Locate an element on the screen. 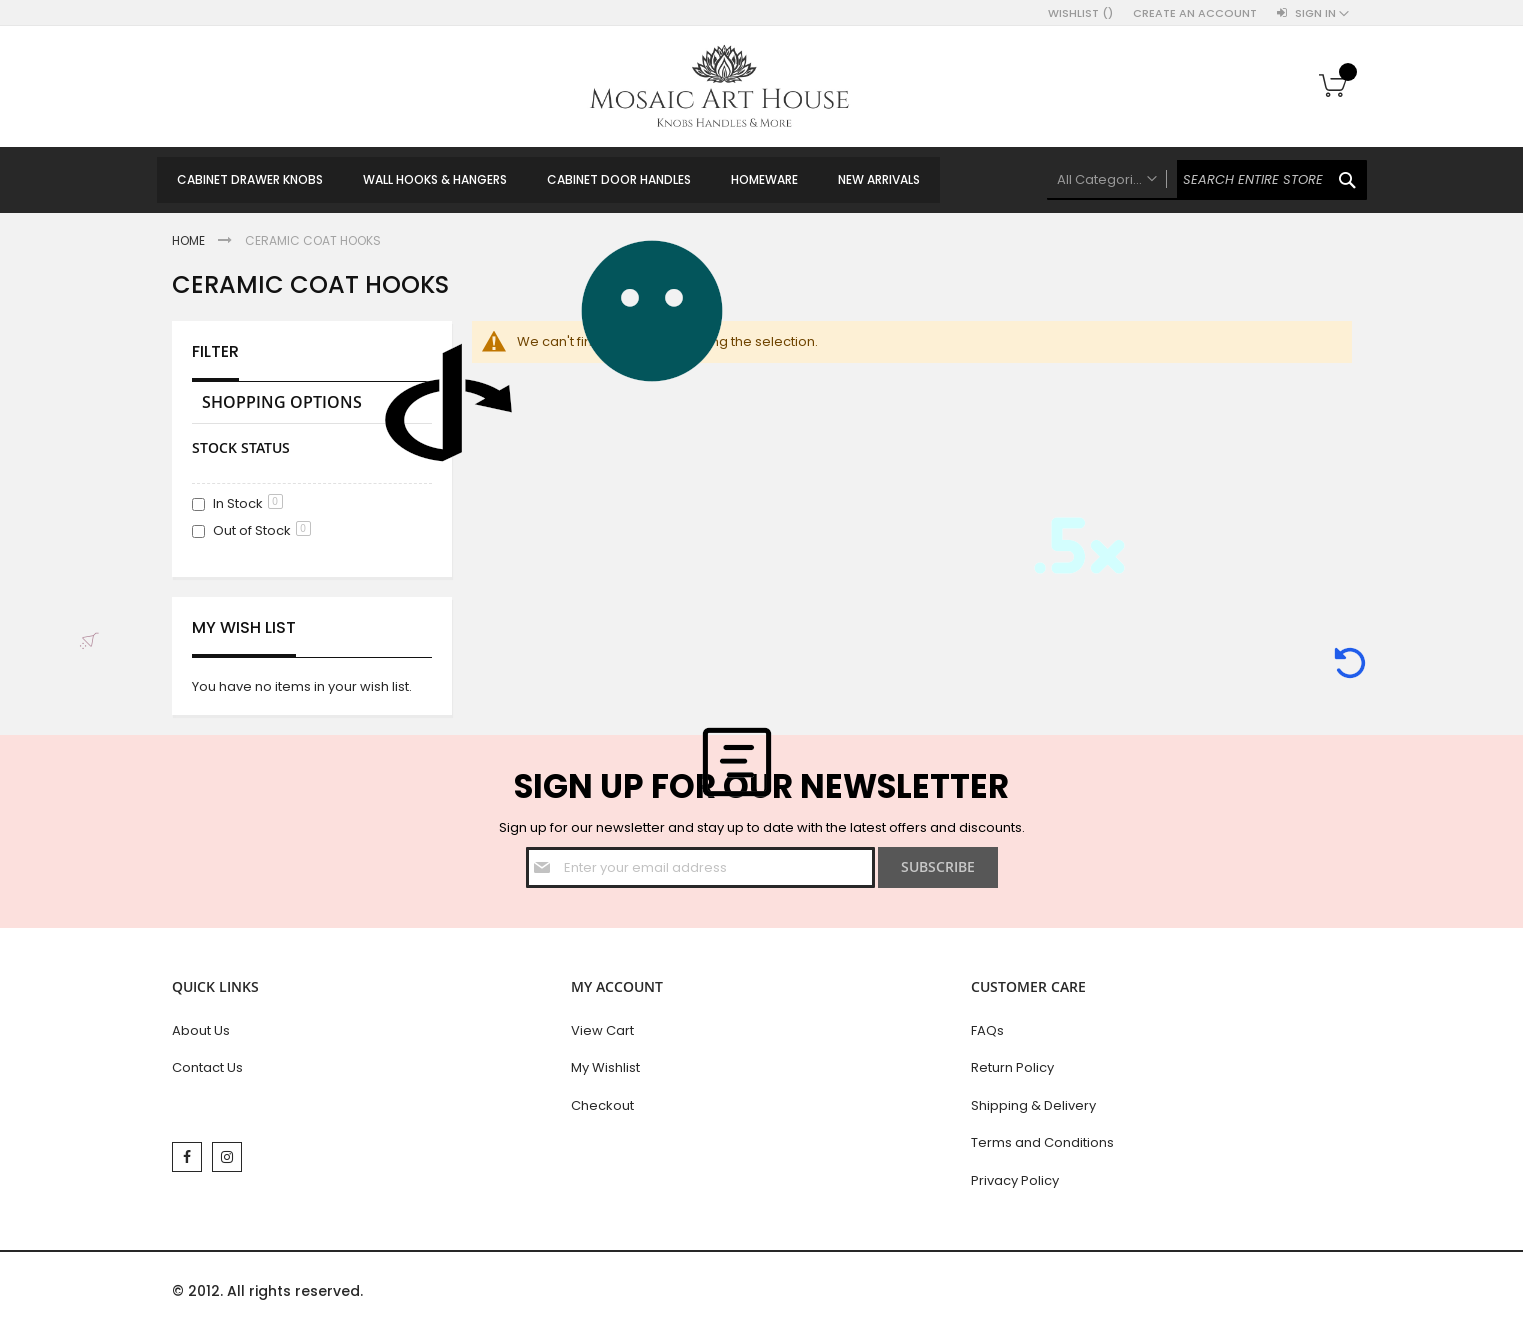 The width and height of the screenshot is (1523, 1330). indicates a neutral or no-opinion response is located at coordinates (652, 311).